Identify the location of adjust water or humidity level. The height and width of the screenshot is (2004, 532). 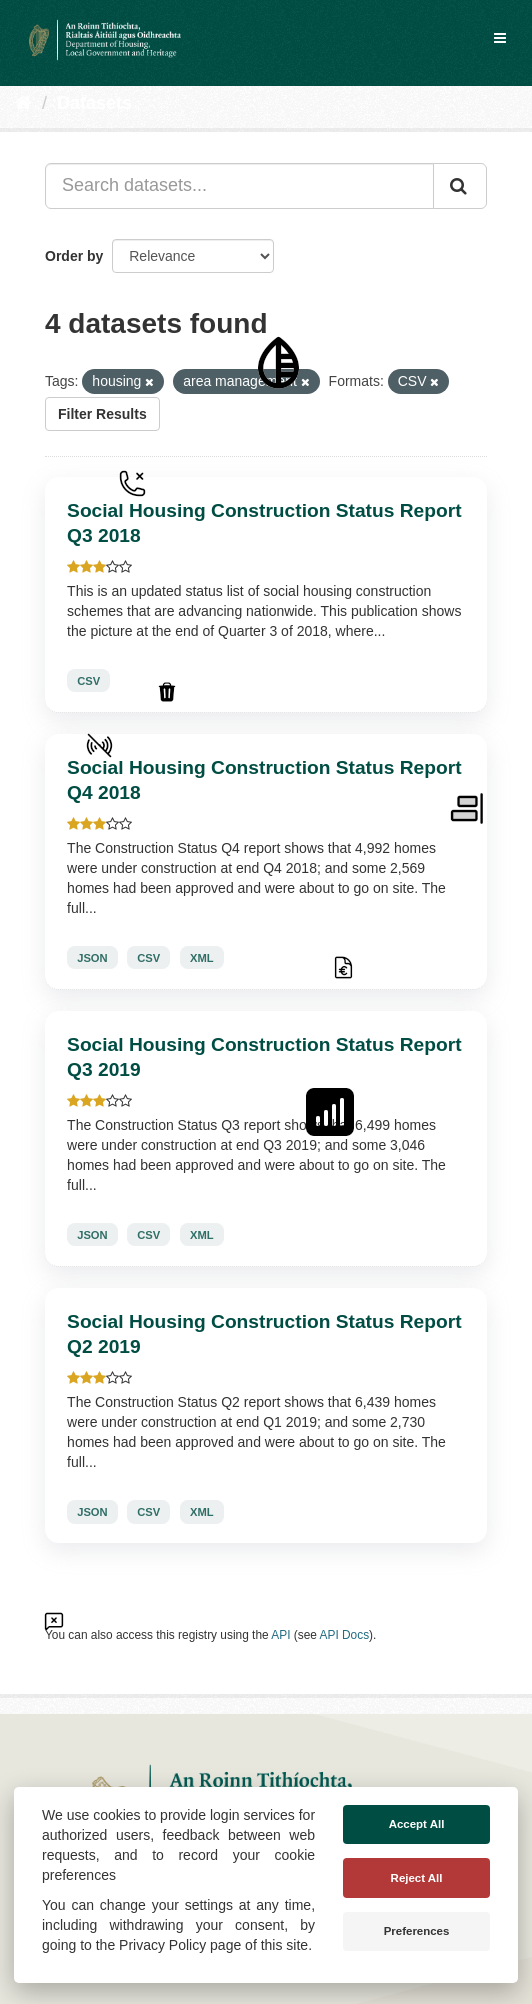
(278, 364).